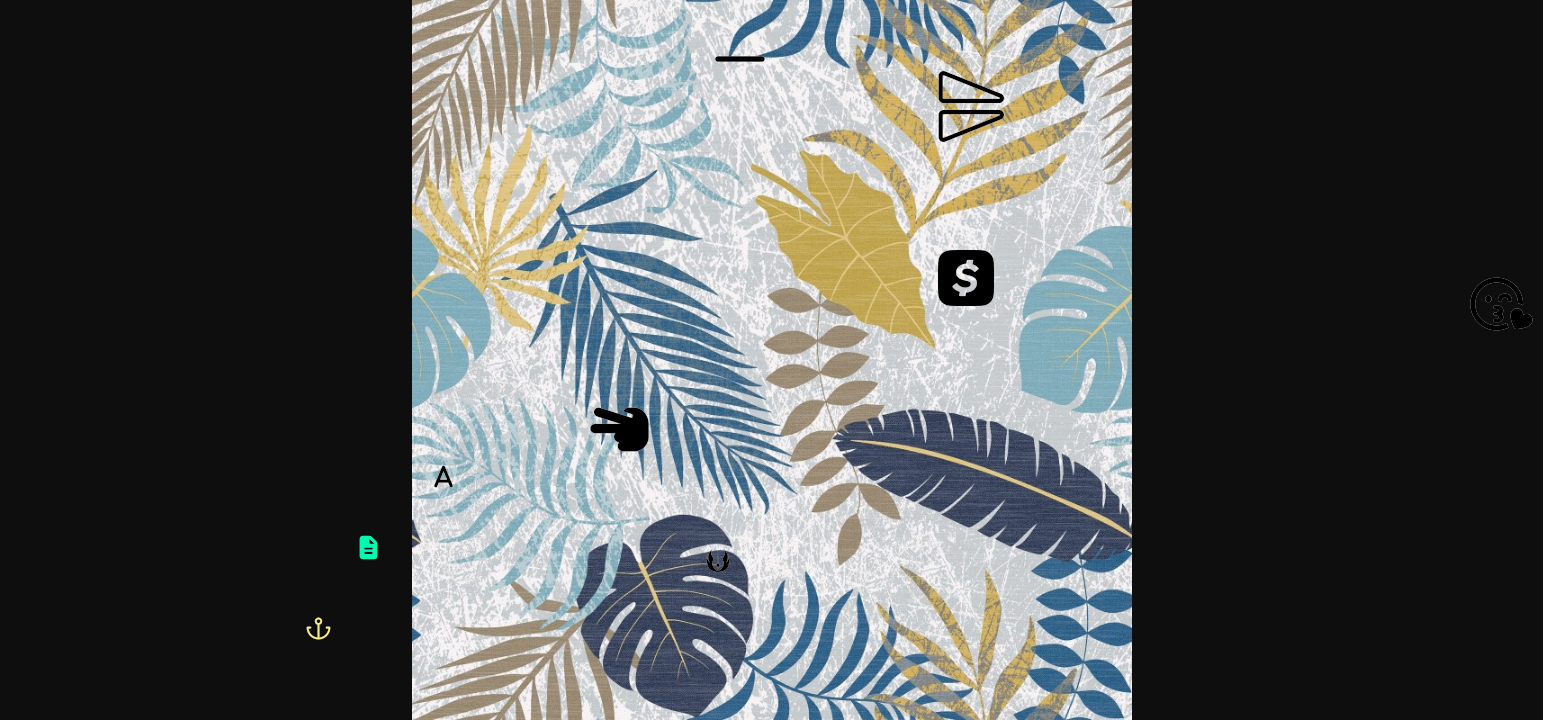 This screenshot has width=1543, height=720. What do you see at coordinates (718, 560) in the screenshot?
I see `jedi order logo from star wars` at bounding box center [718, 560].